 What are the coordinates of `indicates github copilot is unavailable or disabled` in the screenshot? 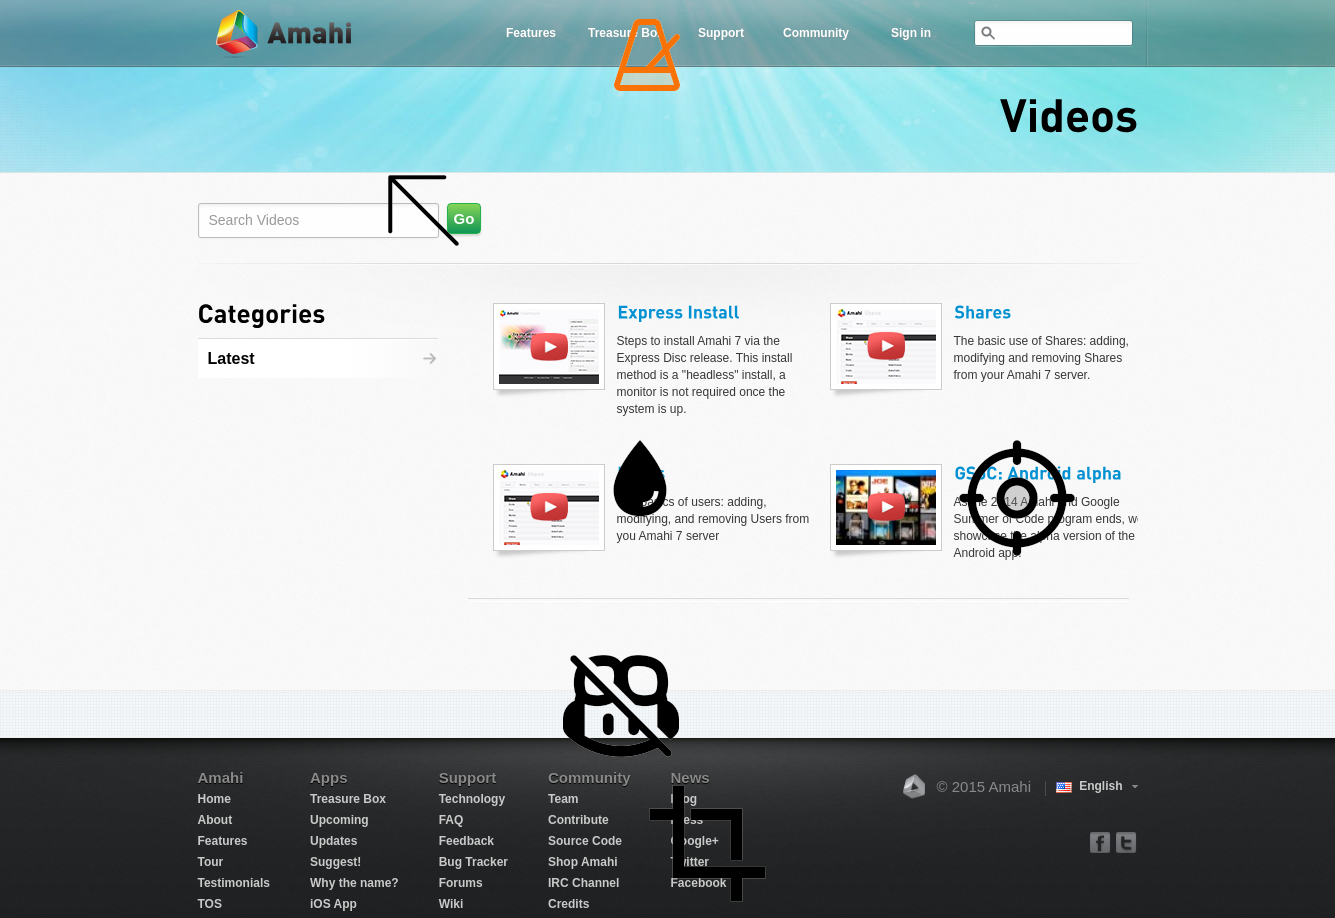 It's located at (621, 706).